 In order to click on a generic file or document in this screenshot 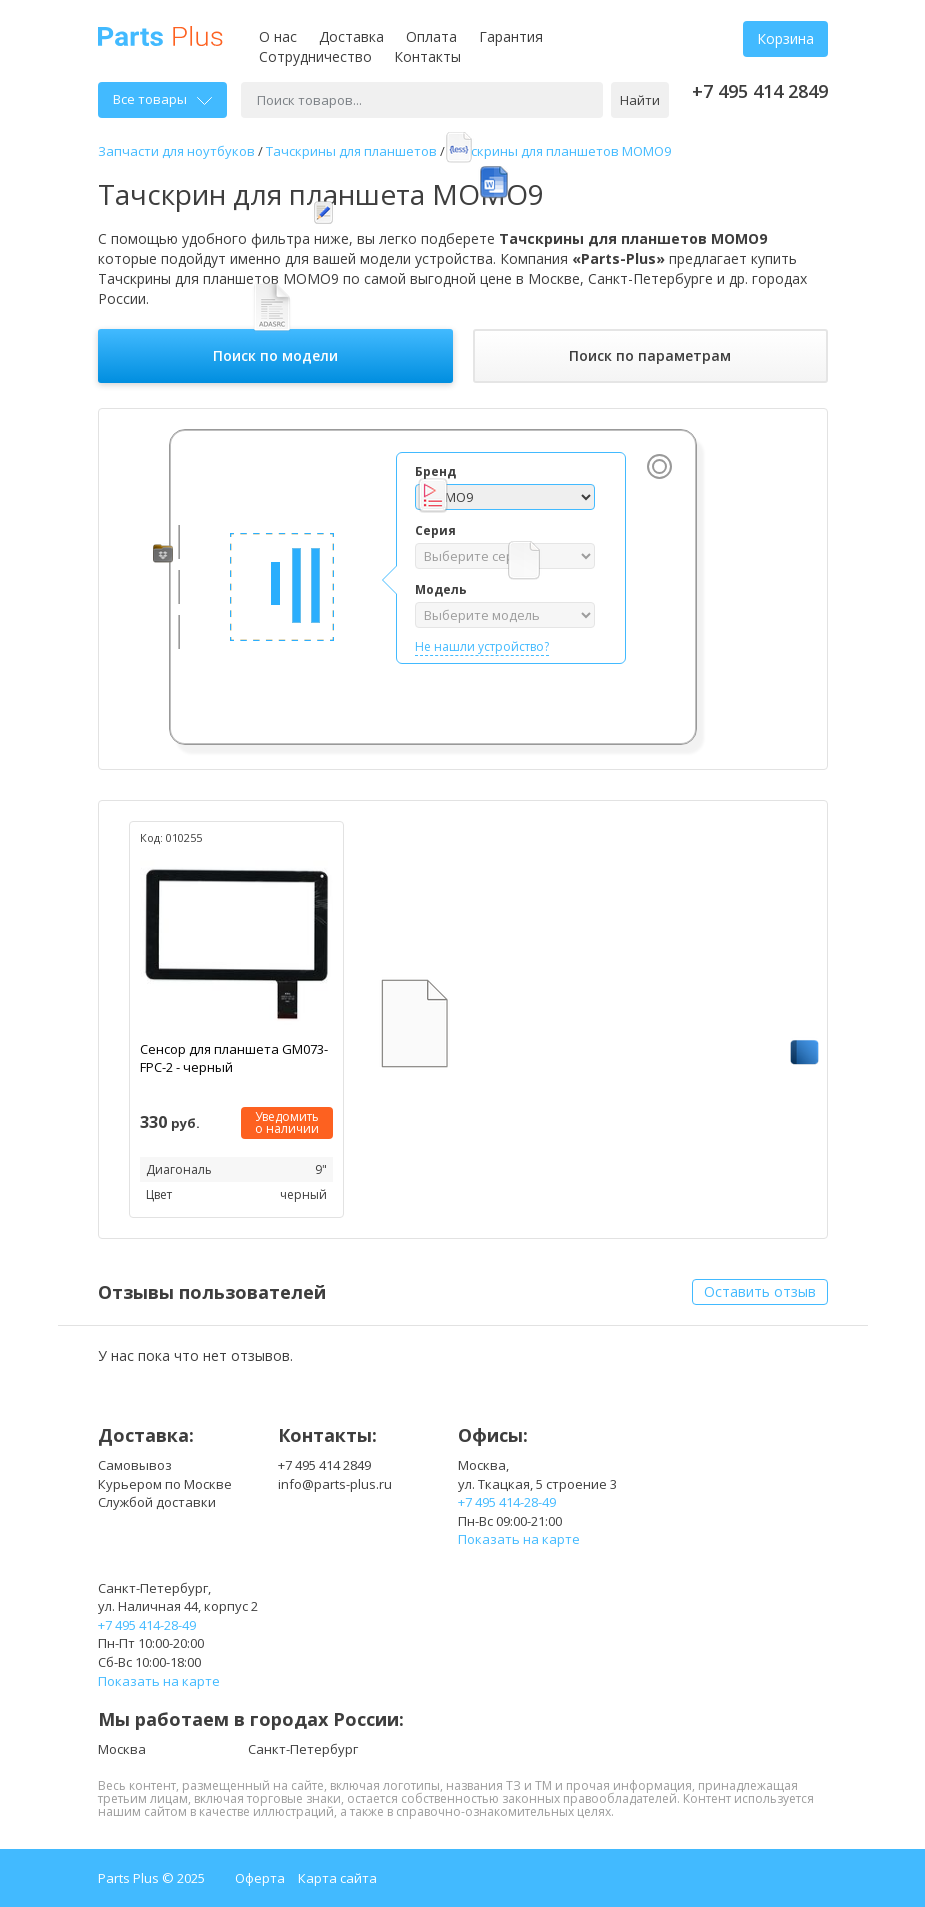, I will do `click(414, 1023)`.